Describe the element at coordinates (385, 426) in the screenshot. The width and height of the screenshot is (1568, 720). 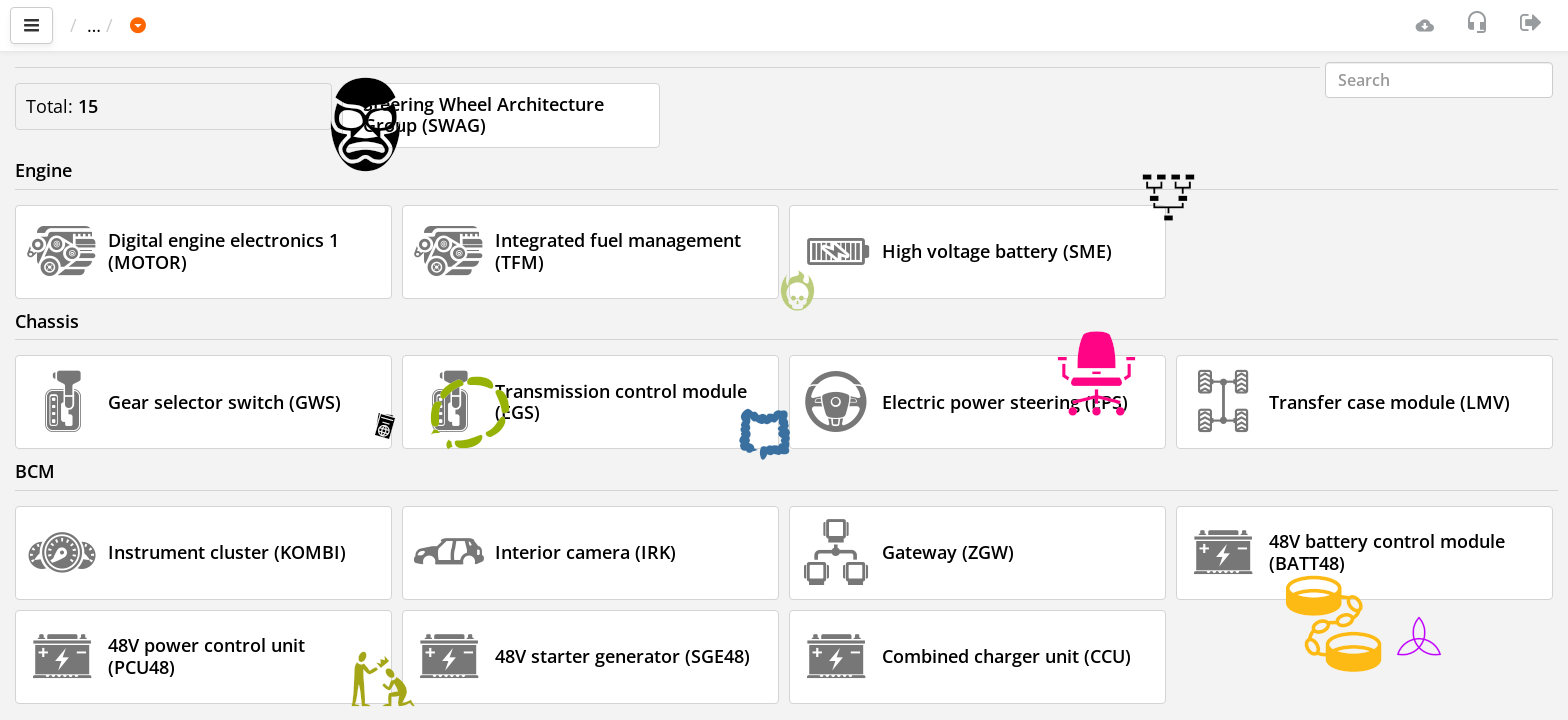
I see `view passport or travel documents` at that location.